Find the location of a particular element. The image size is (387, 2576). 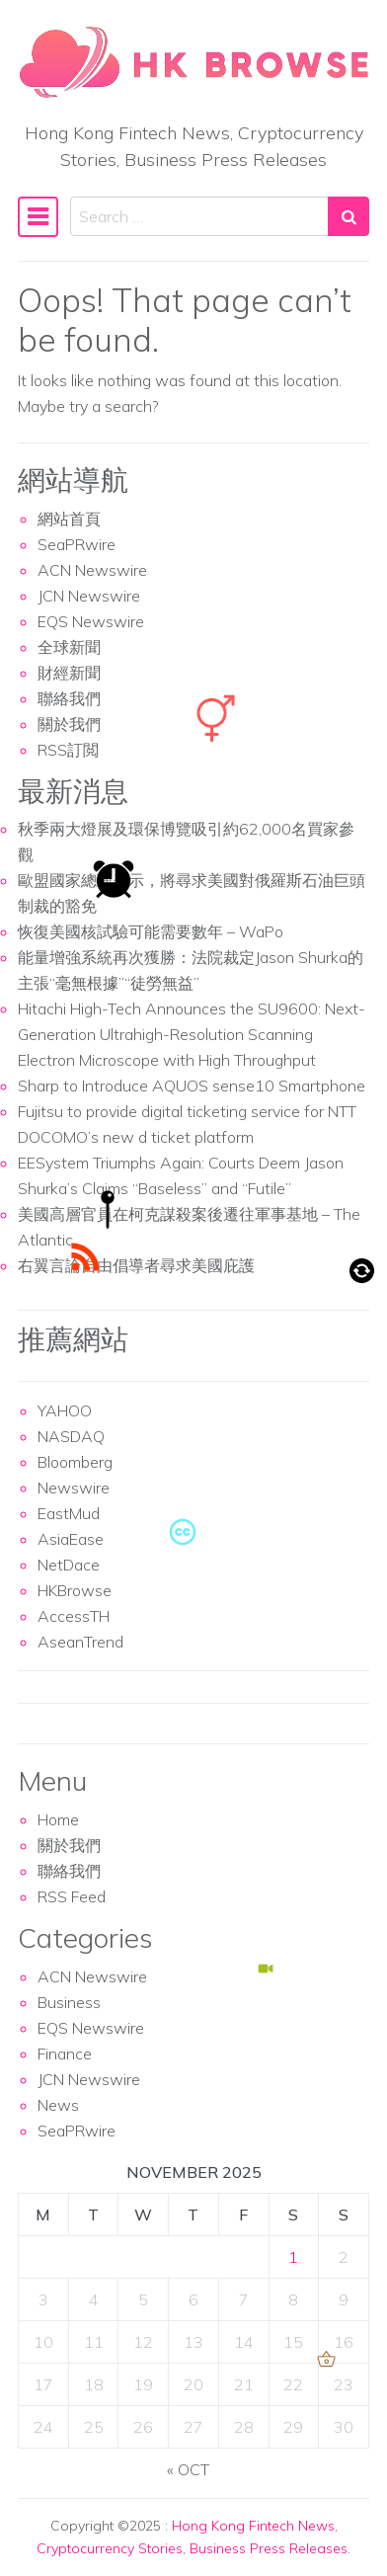

sync data or refresh content is located at coordinates (361, 1270).